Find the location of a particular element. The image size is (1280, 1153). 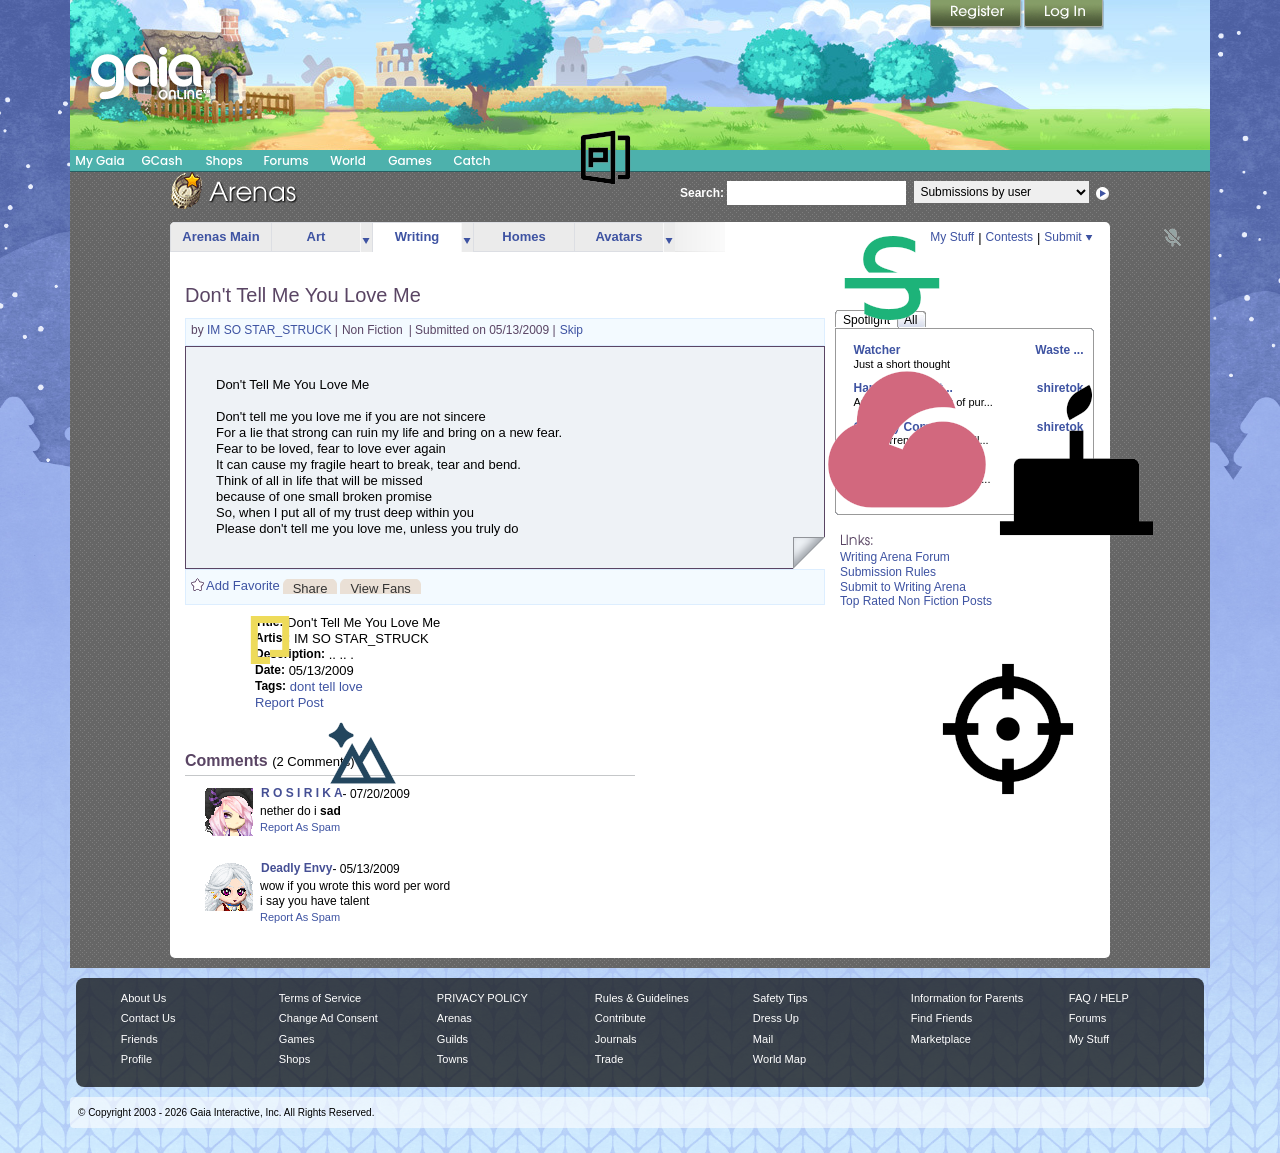

generate AI-enhanced landscape images is located at coordinates (361, 755).